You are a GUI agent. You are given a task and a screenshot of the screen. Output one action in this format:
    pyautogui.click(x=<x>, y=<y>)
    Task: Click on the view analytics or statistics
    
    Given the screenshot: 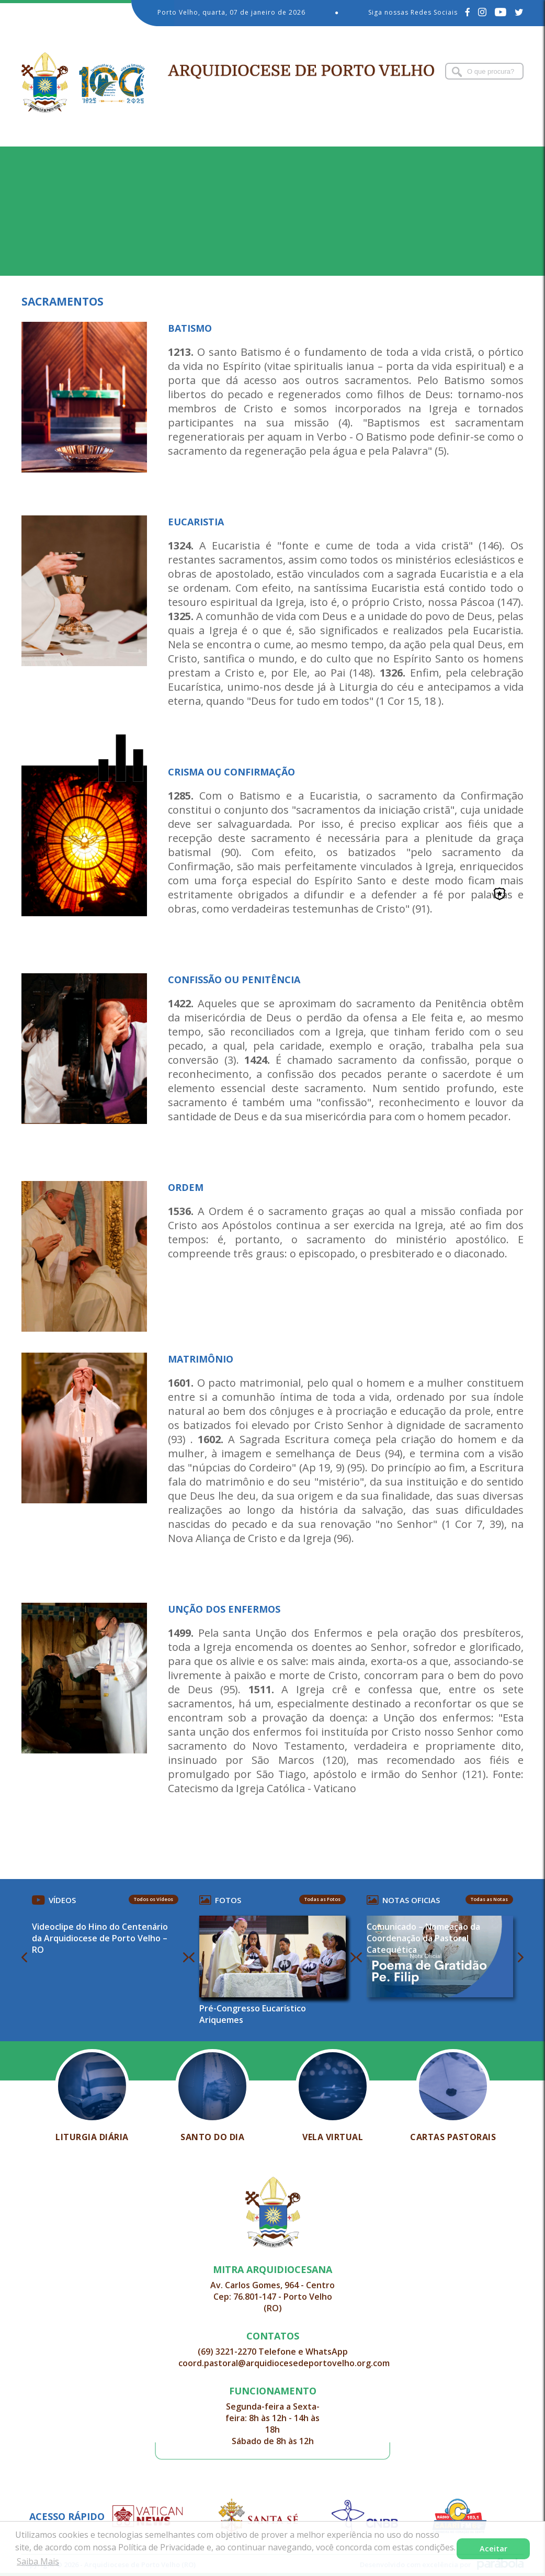 What is the action you would take?
    pyautogui.click(x=121, y=759)
    